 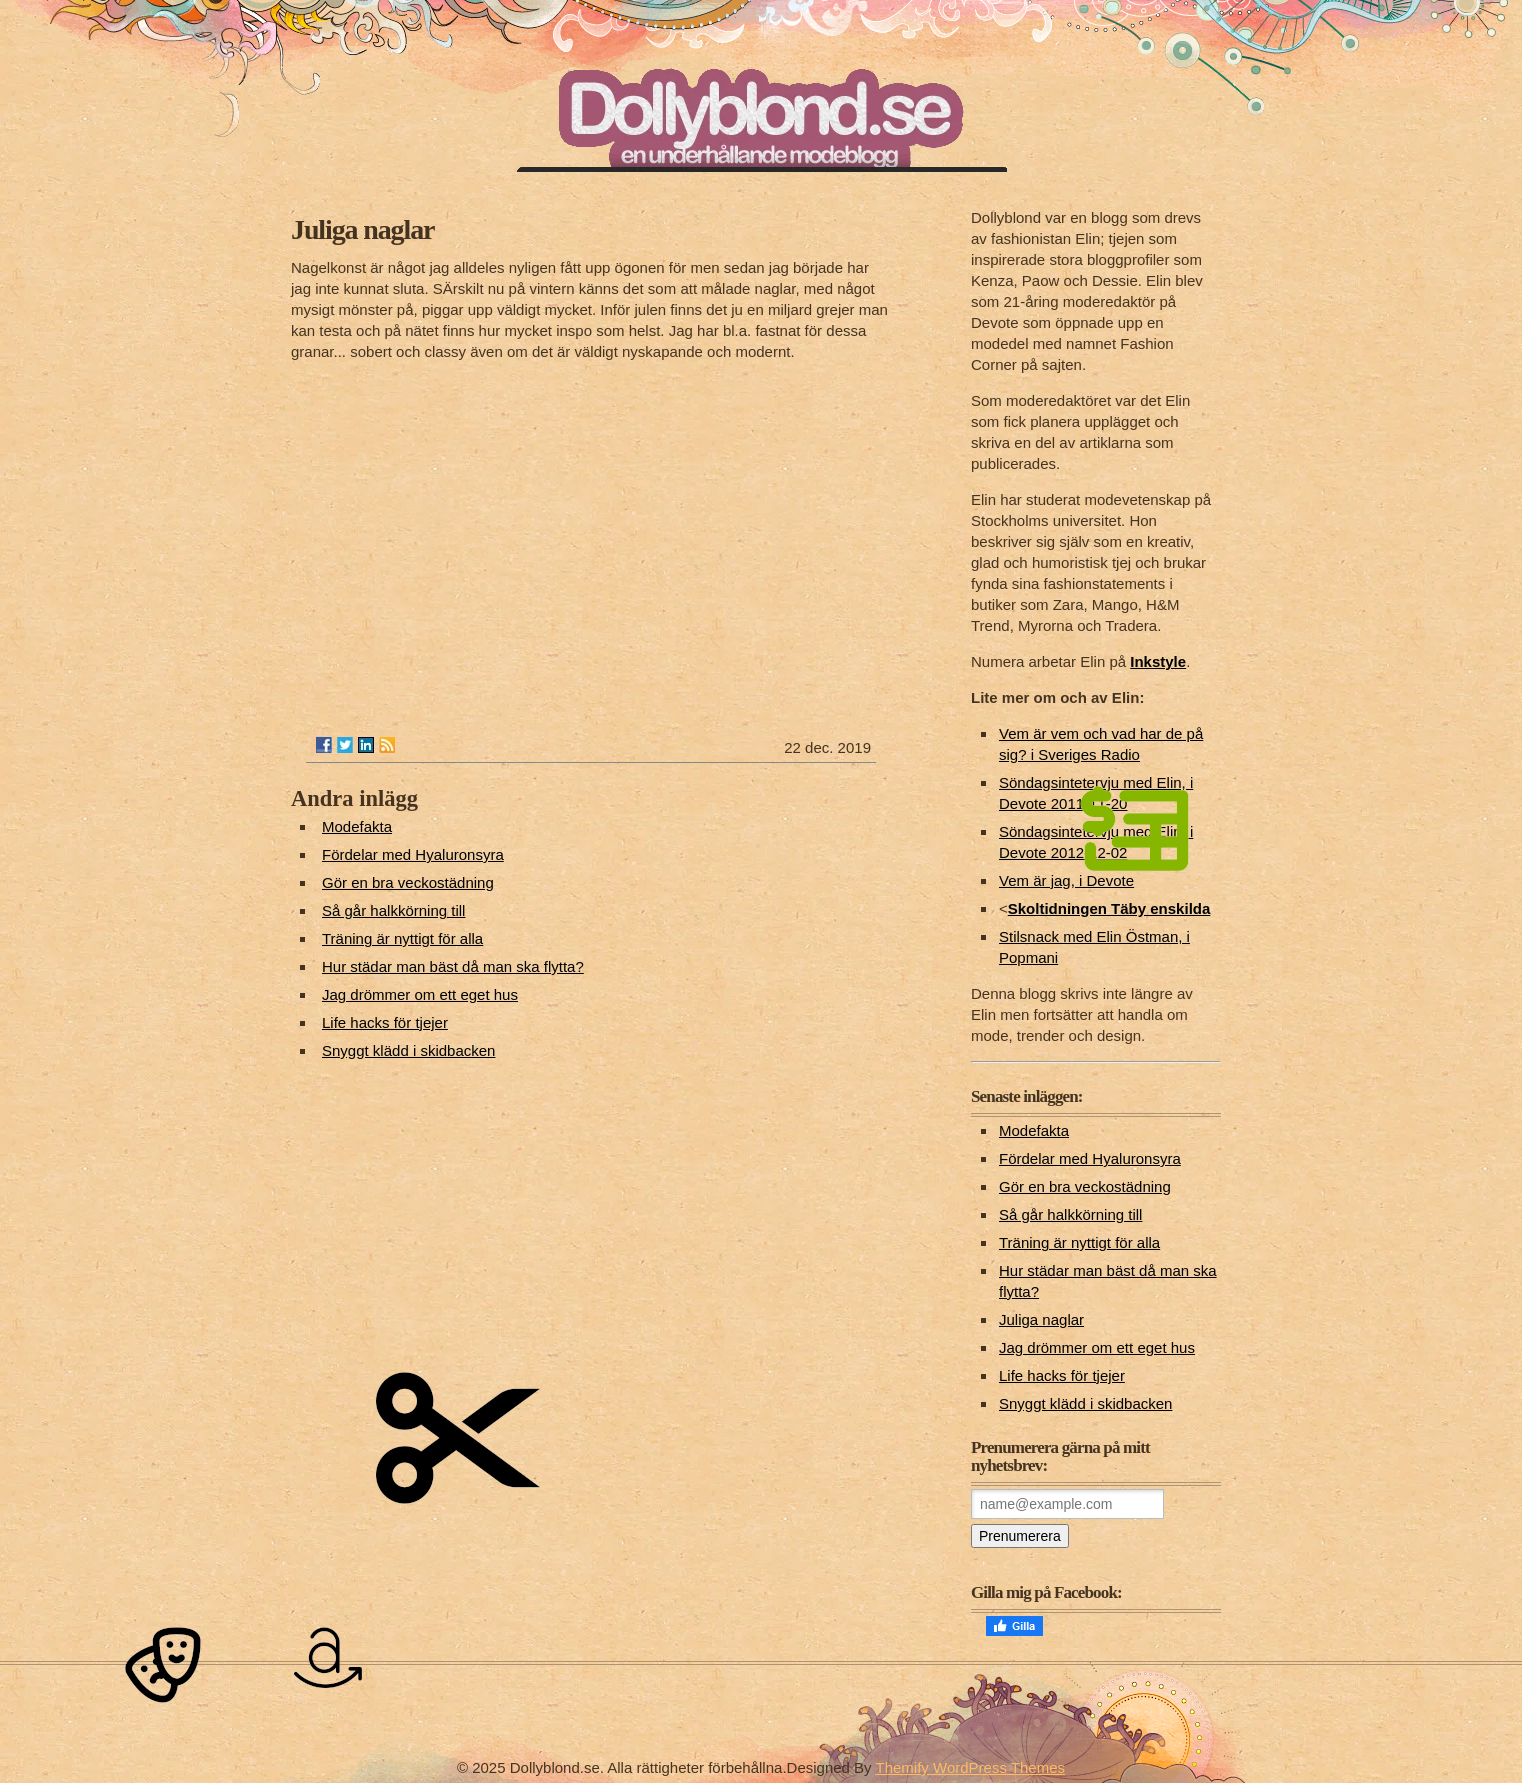 I want to click on visit Amazon website or app, so click(x=325, y=1656).